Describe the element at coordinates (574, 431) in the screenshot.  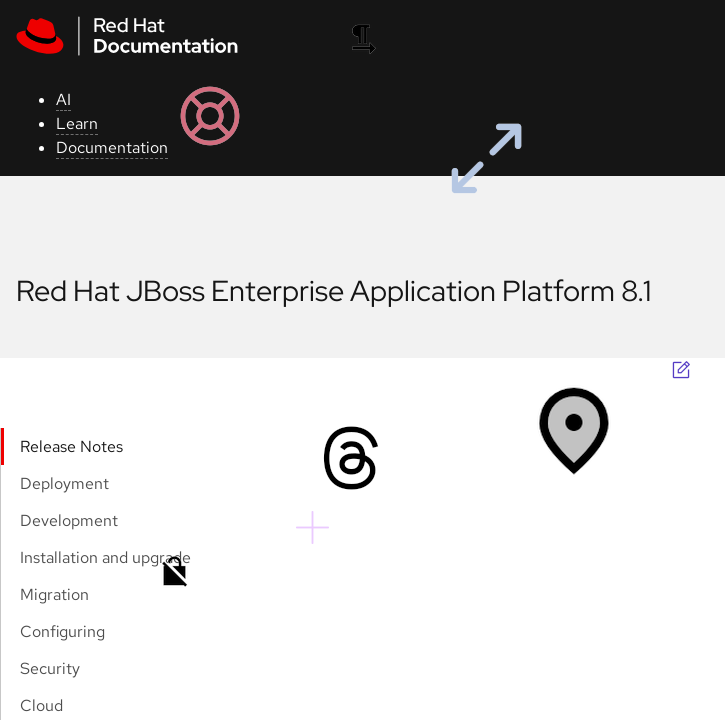
I see `view or select a location on the map` at that location.